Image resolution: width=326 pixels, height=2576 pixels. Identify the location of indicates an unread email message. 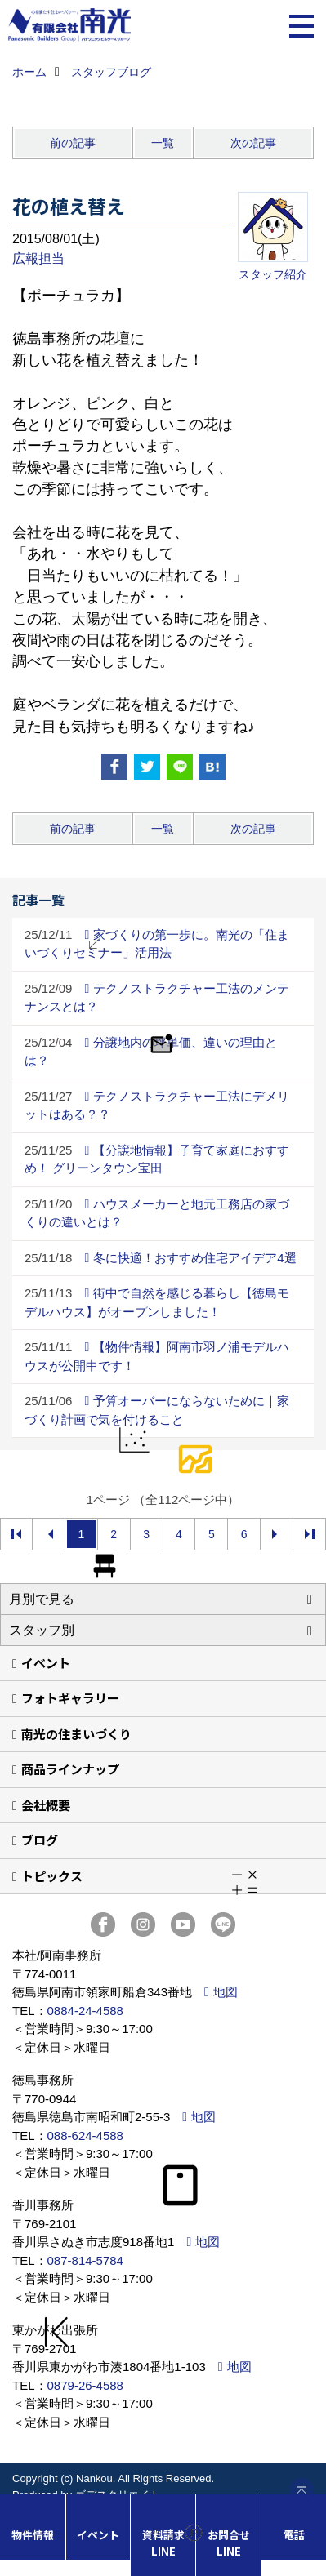
(161, 1044).